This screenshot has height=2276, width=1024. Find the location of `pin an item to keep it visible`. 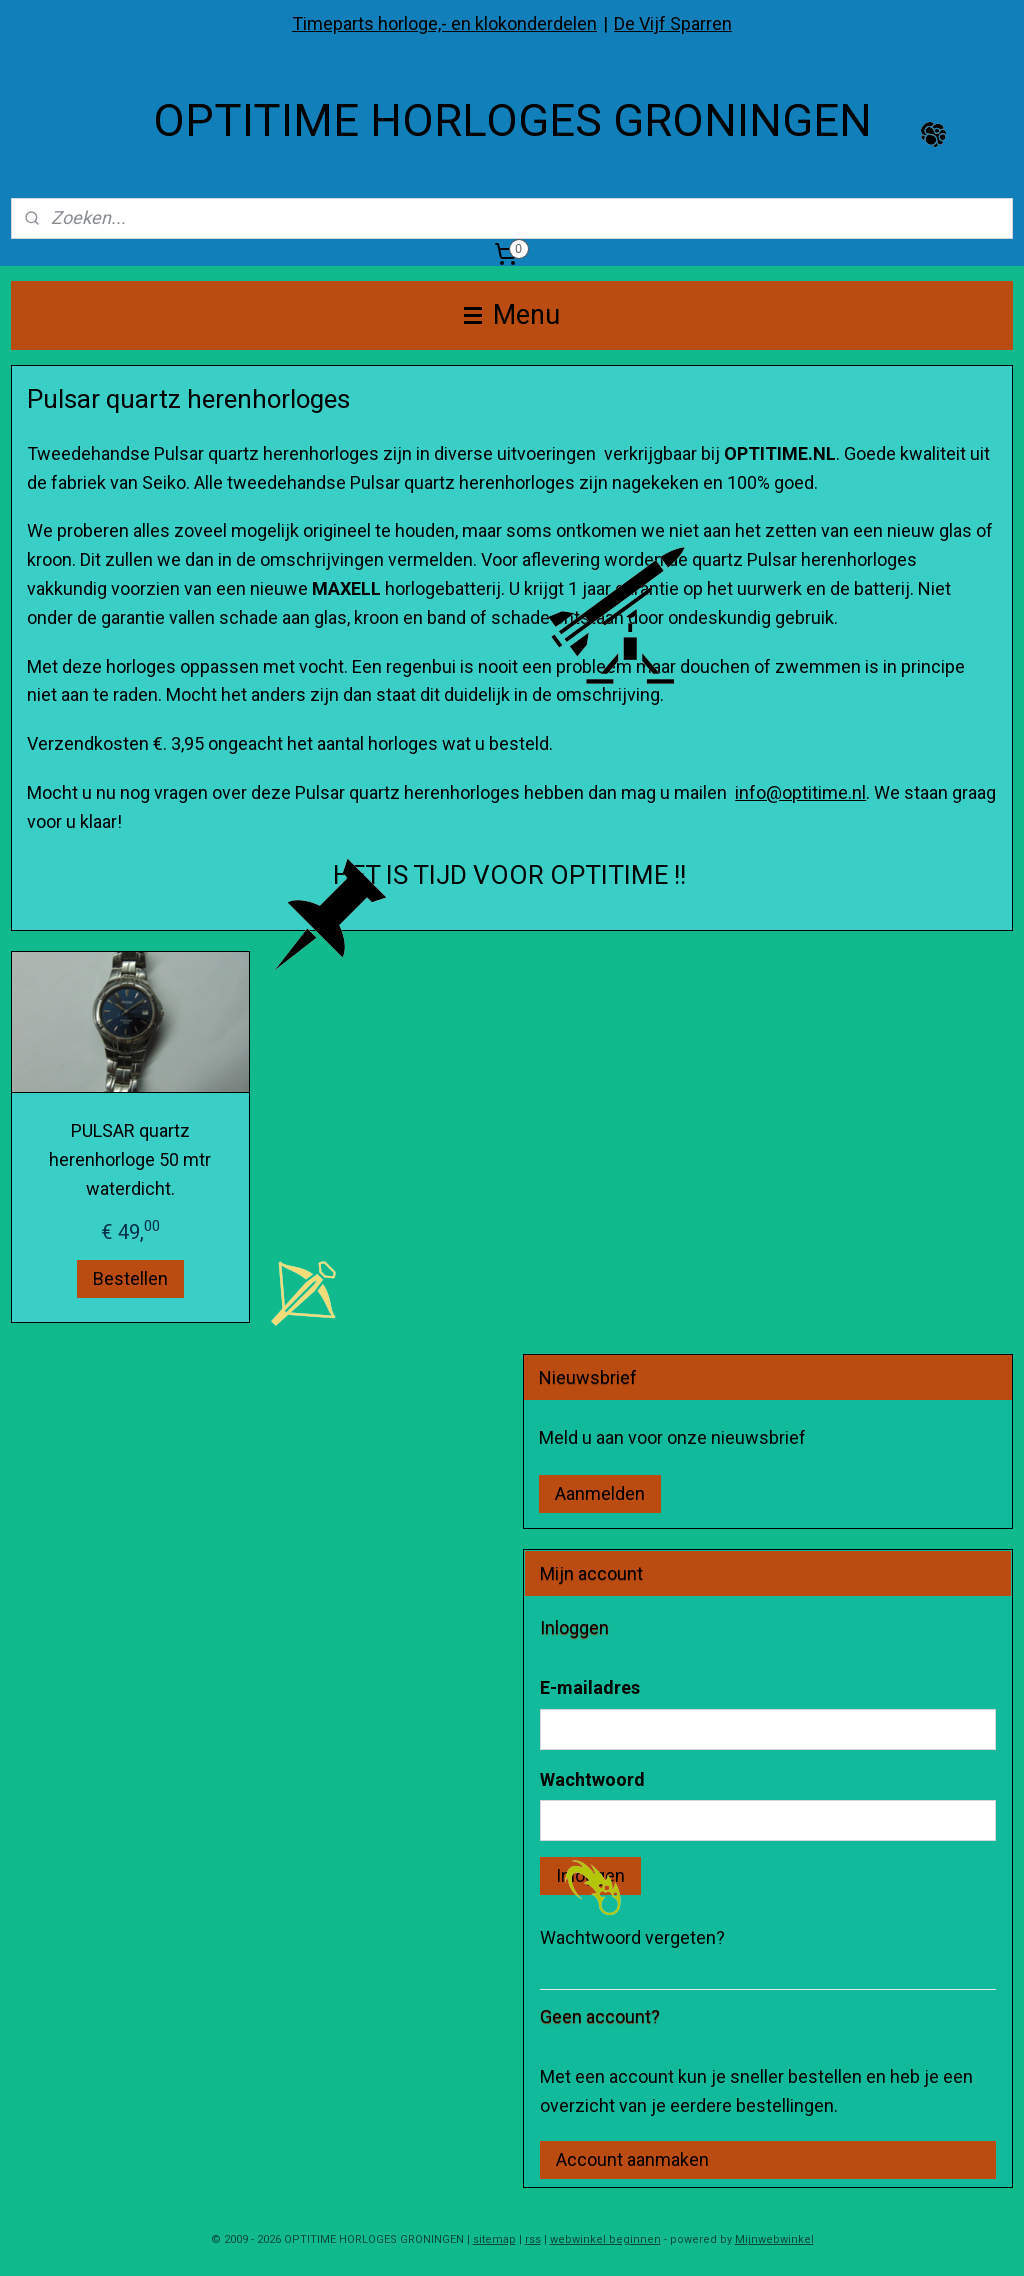

pin an item to keep it visible is located at coordinates (330, 914).